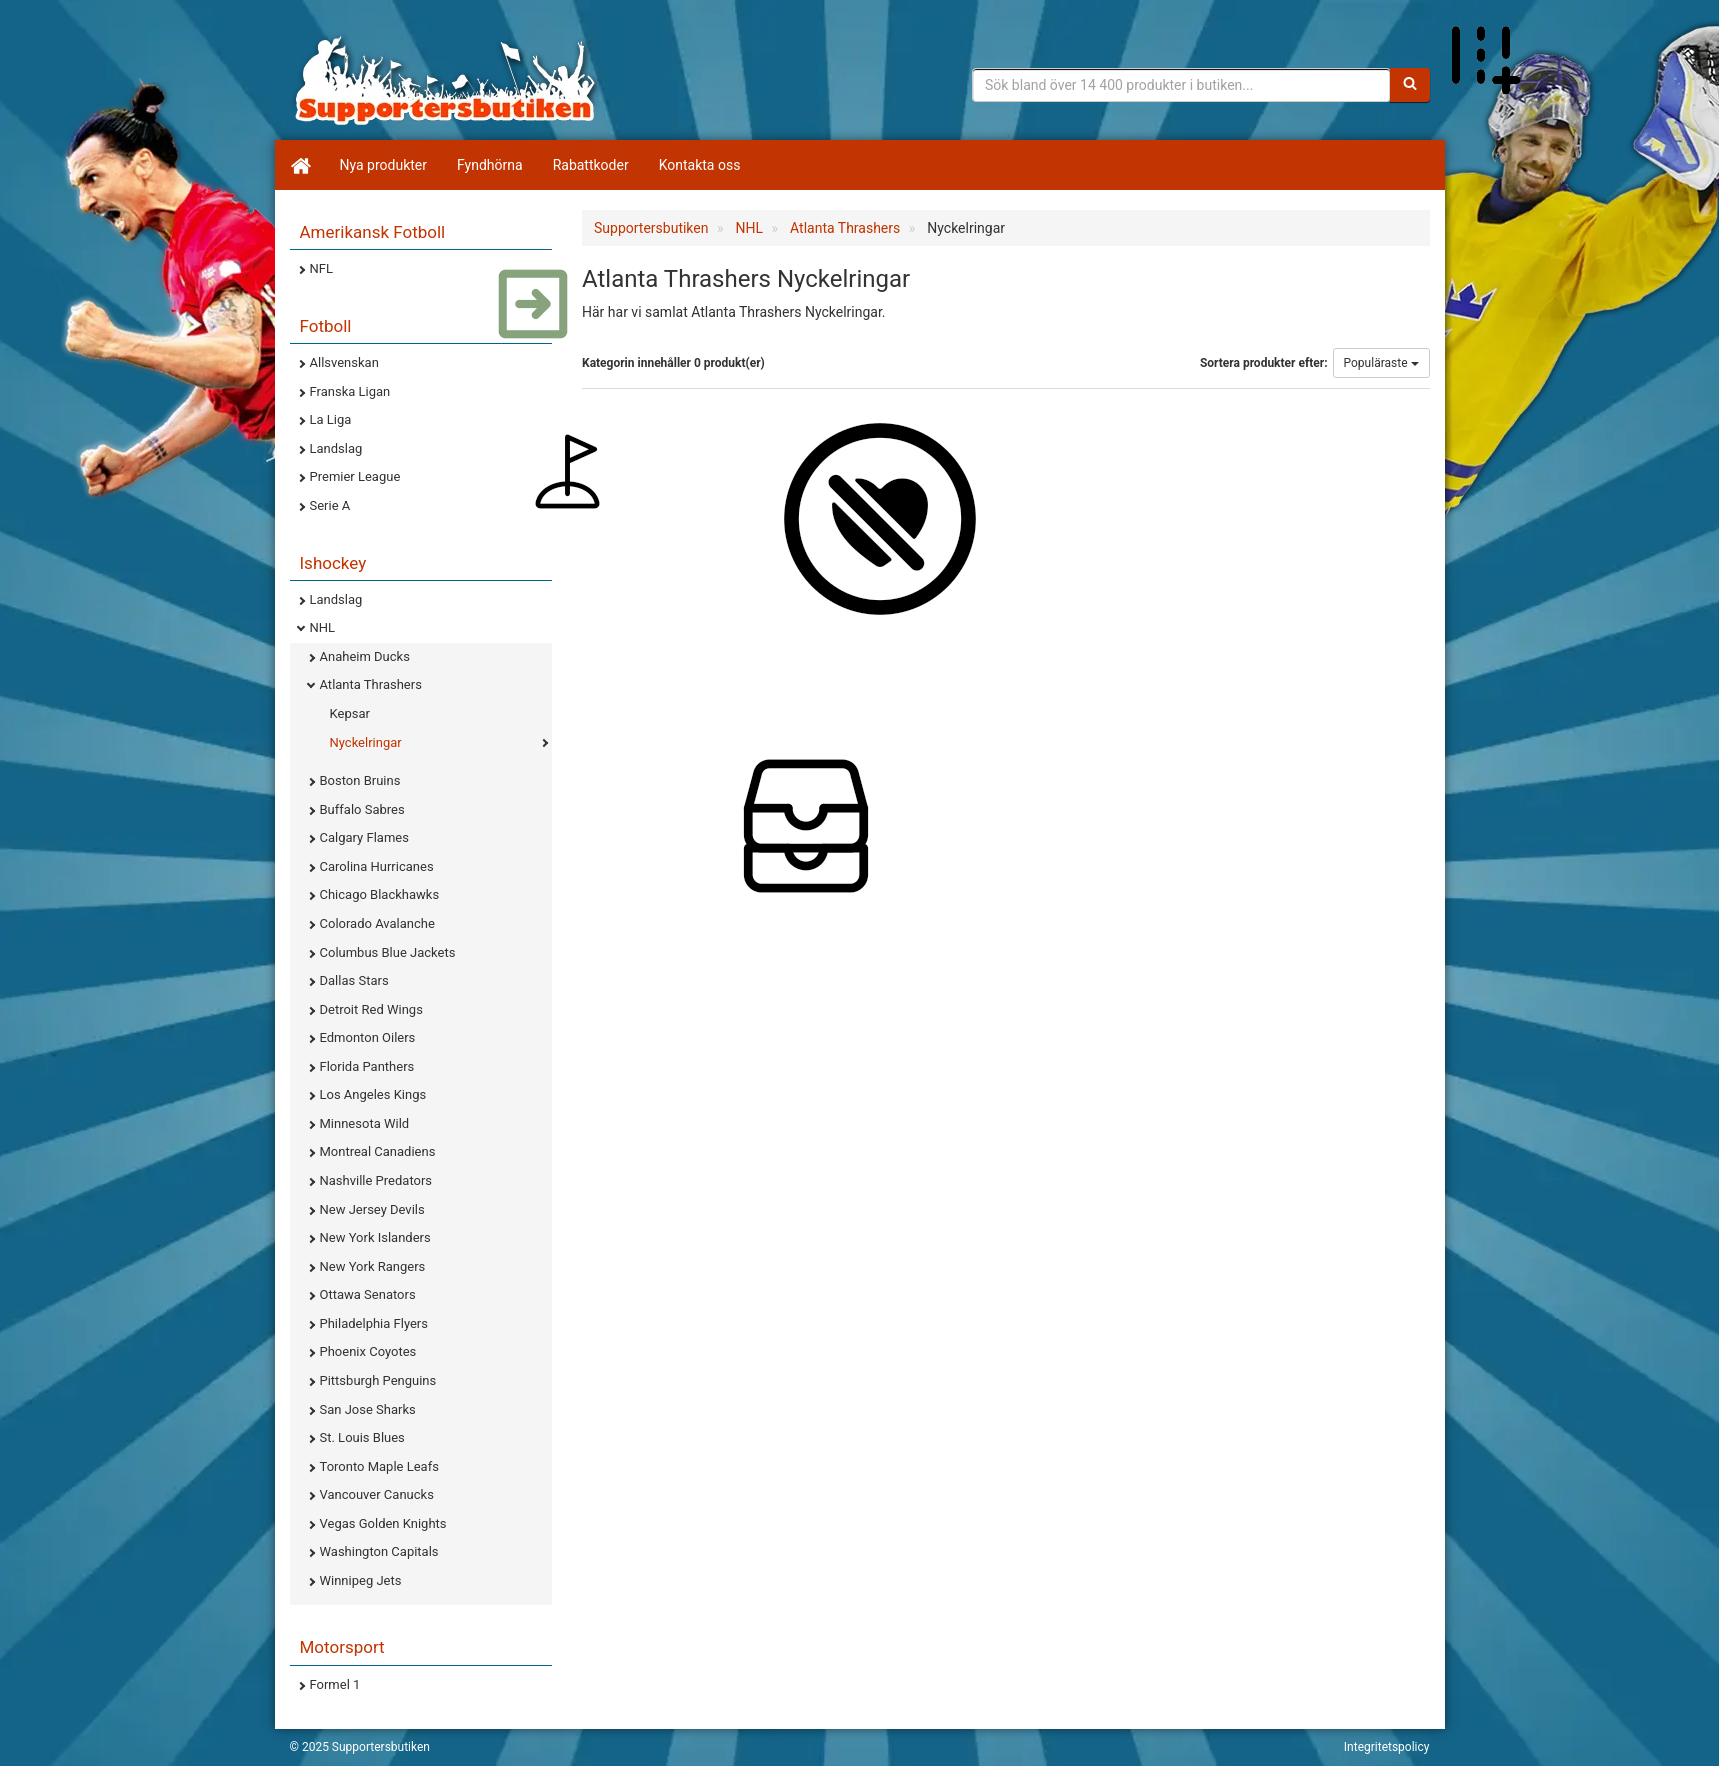  What do you see at coordinates (567, 471) in the screenshot?
I see `view golf course locations or tee times` at bounding box center [567, 471].